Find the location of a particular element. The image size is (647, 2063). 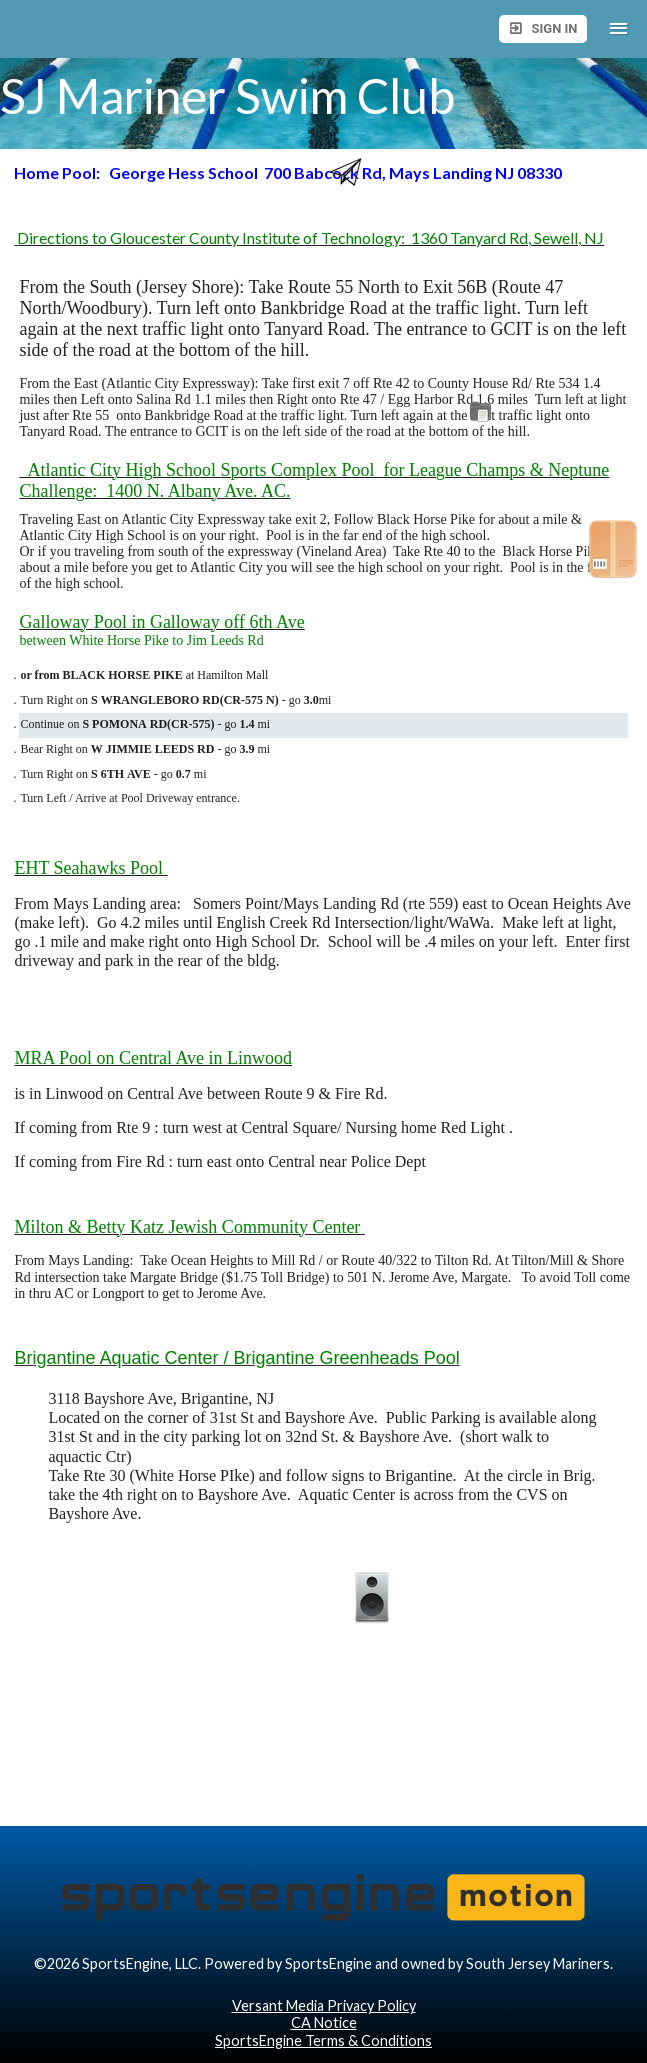

access sound or audio settings is located at coordinates (372, 1597).